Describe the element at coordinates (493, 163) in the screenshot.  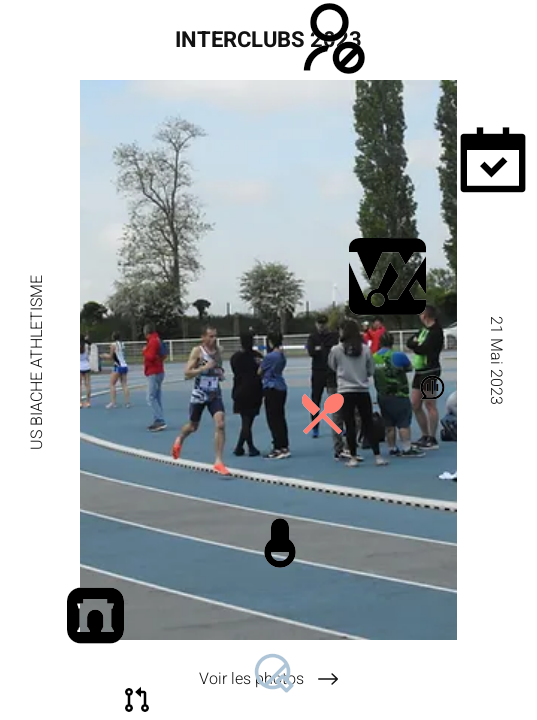
I see `confirm a scheduled event or appointment` at that location.